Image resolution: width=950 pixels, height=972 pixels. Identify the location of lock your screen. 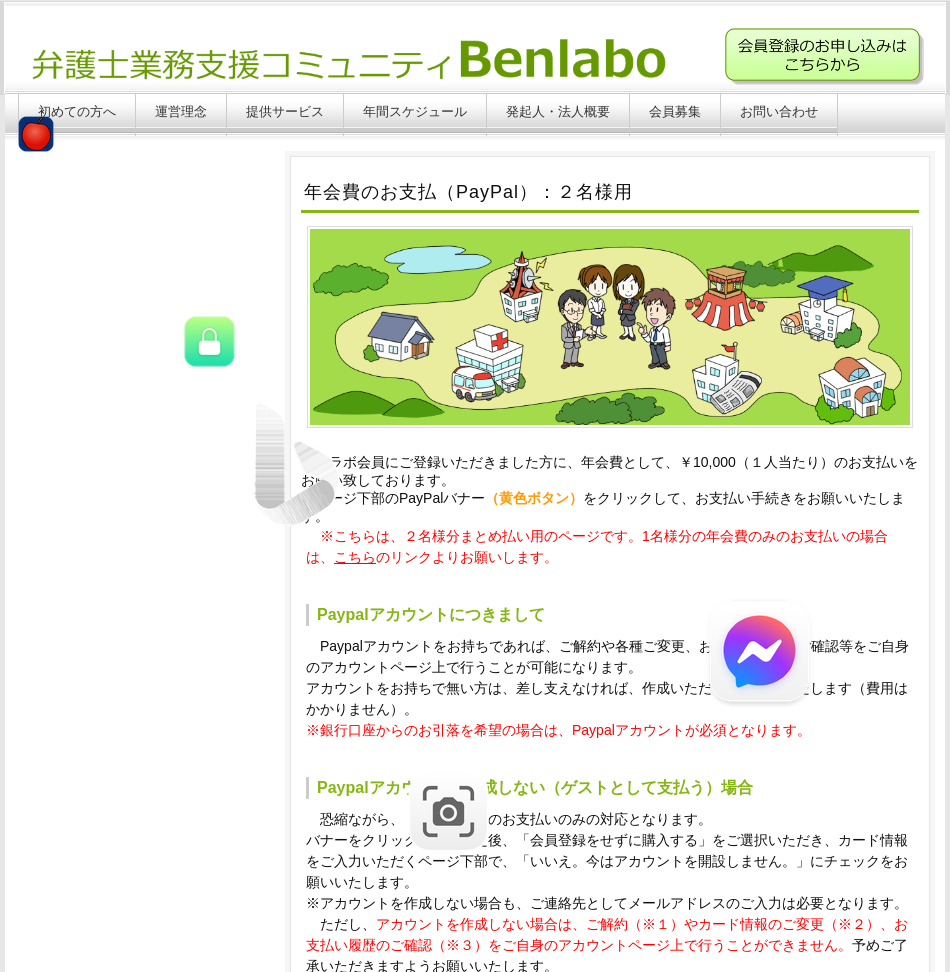
(209, 341).